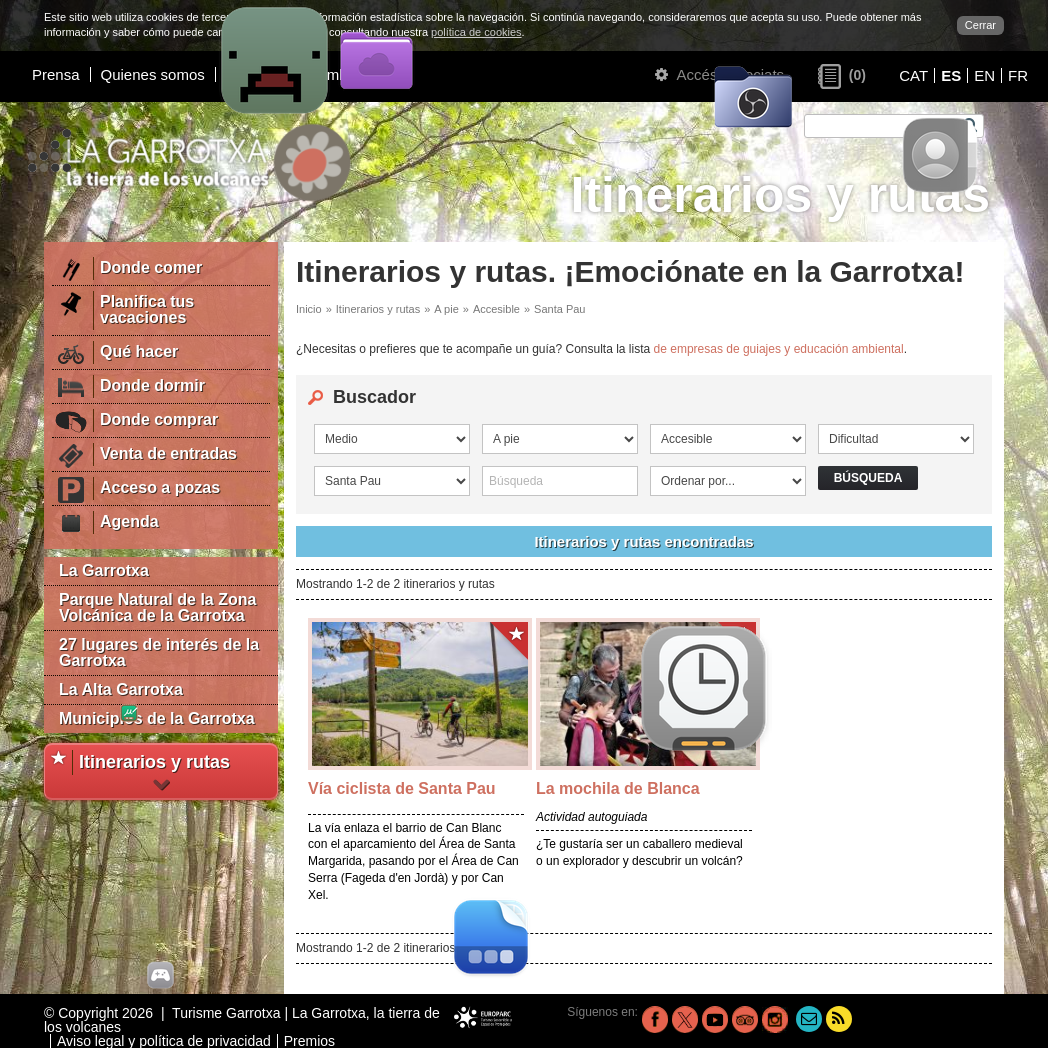 The width and height of the screenshot is (1048, 1048). Describe the element at coordinates (703, 690) in the screenshot. I see `access time machine backup settings` at that location.